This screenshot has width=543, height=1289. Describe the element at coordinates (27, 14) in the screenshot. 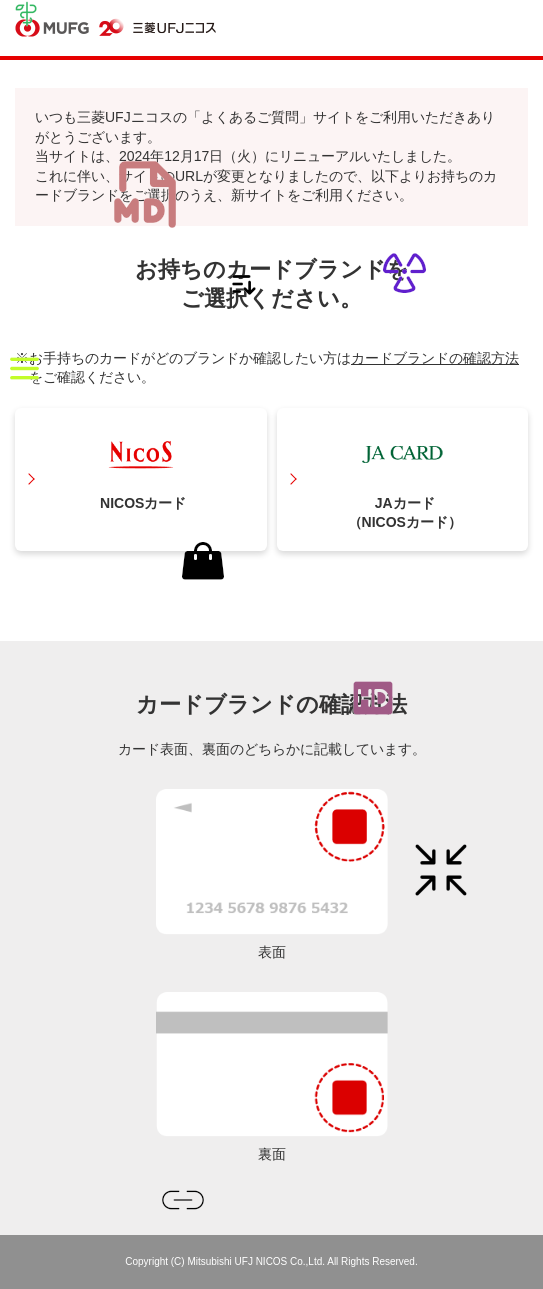

I see `access health or medical services` at that location.